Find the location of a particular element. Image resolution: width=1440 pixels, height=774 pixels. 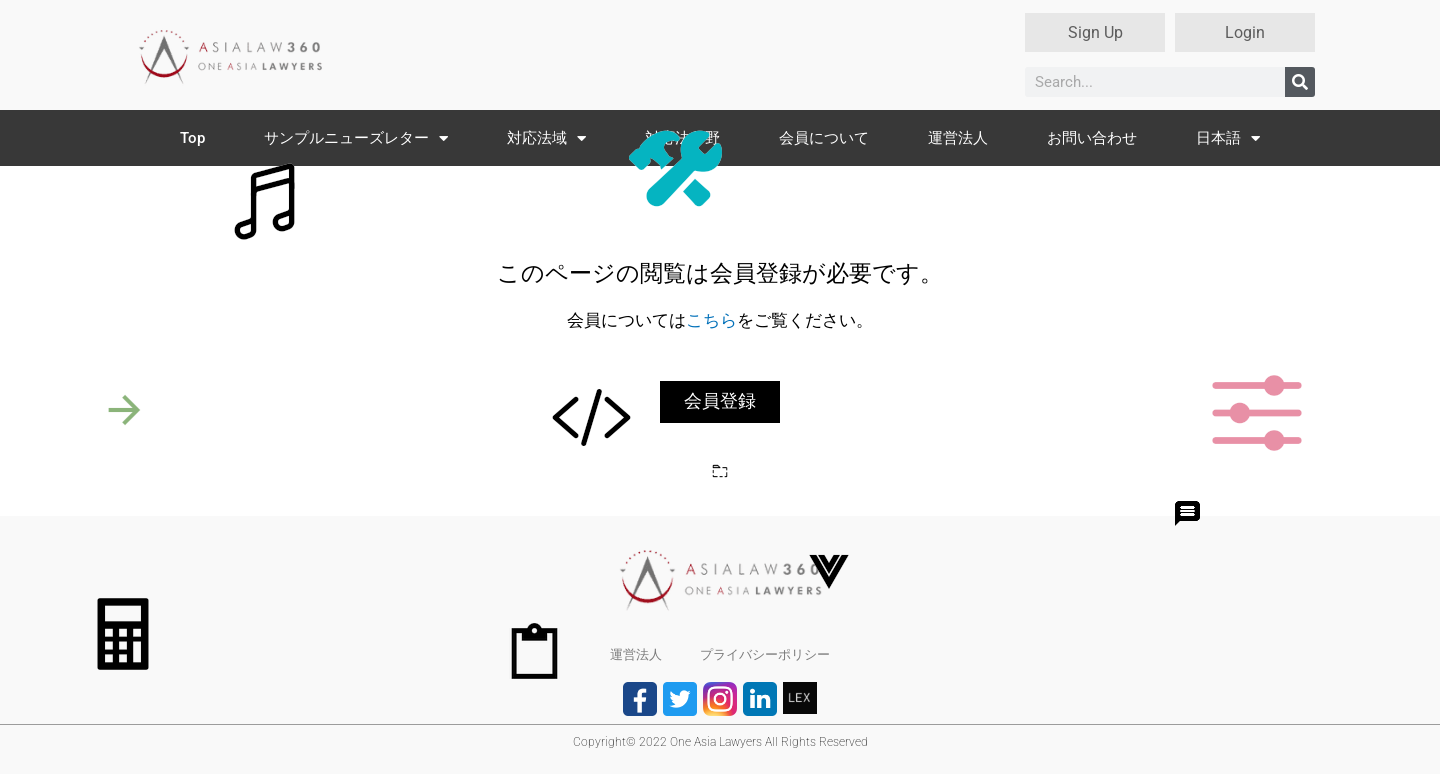

navigate to the next item or screen is located at coordinates (124, 410).